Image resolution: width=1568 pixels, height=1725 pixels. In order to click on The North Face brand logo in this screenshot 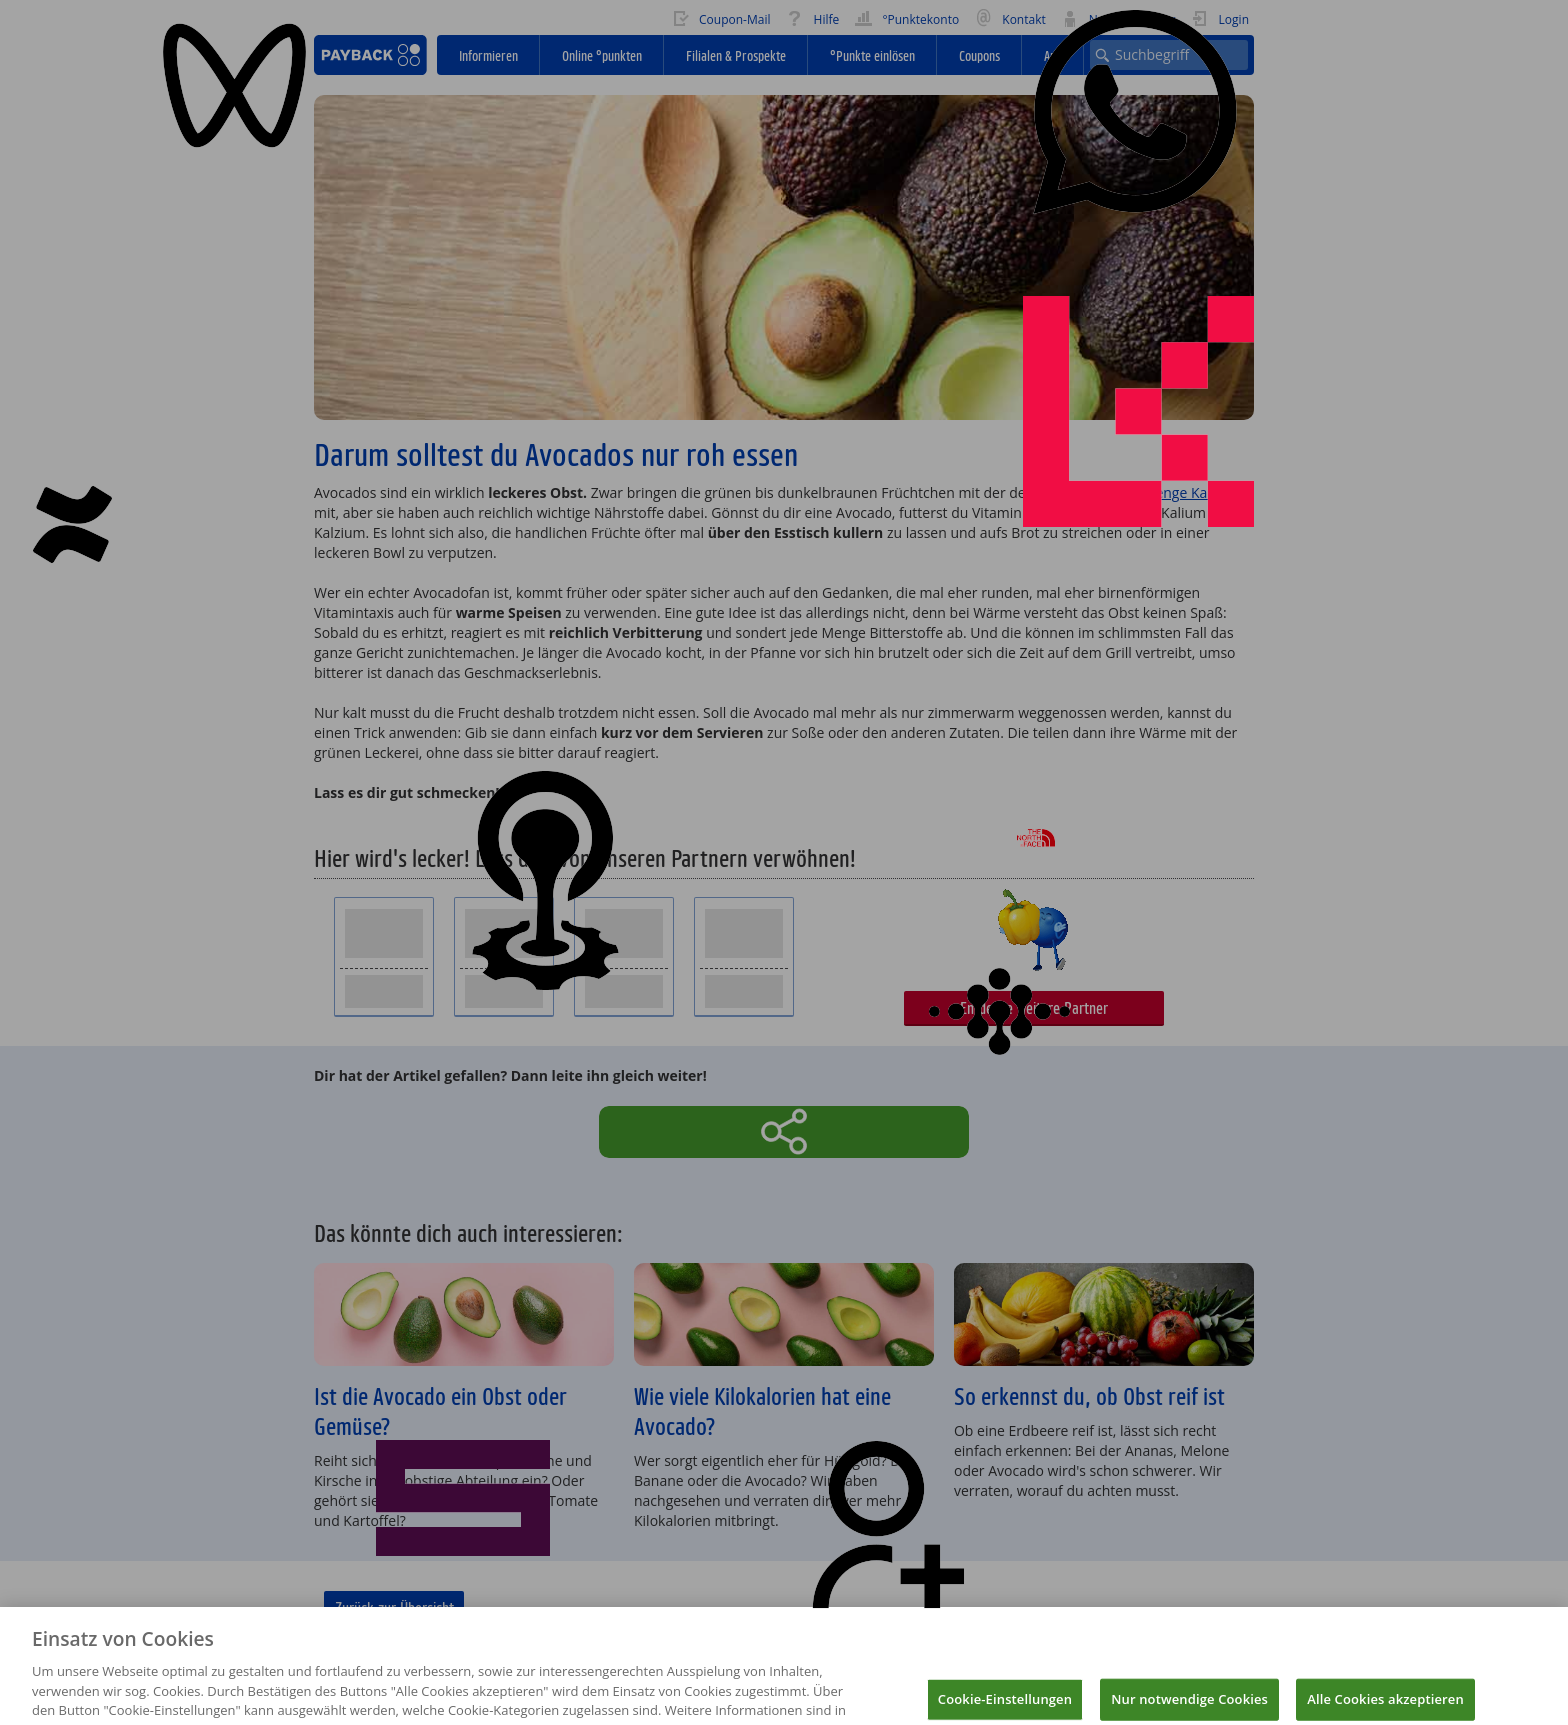, I will do `click(1036, 838)`.